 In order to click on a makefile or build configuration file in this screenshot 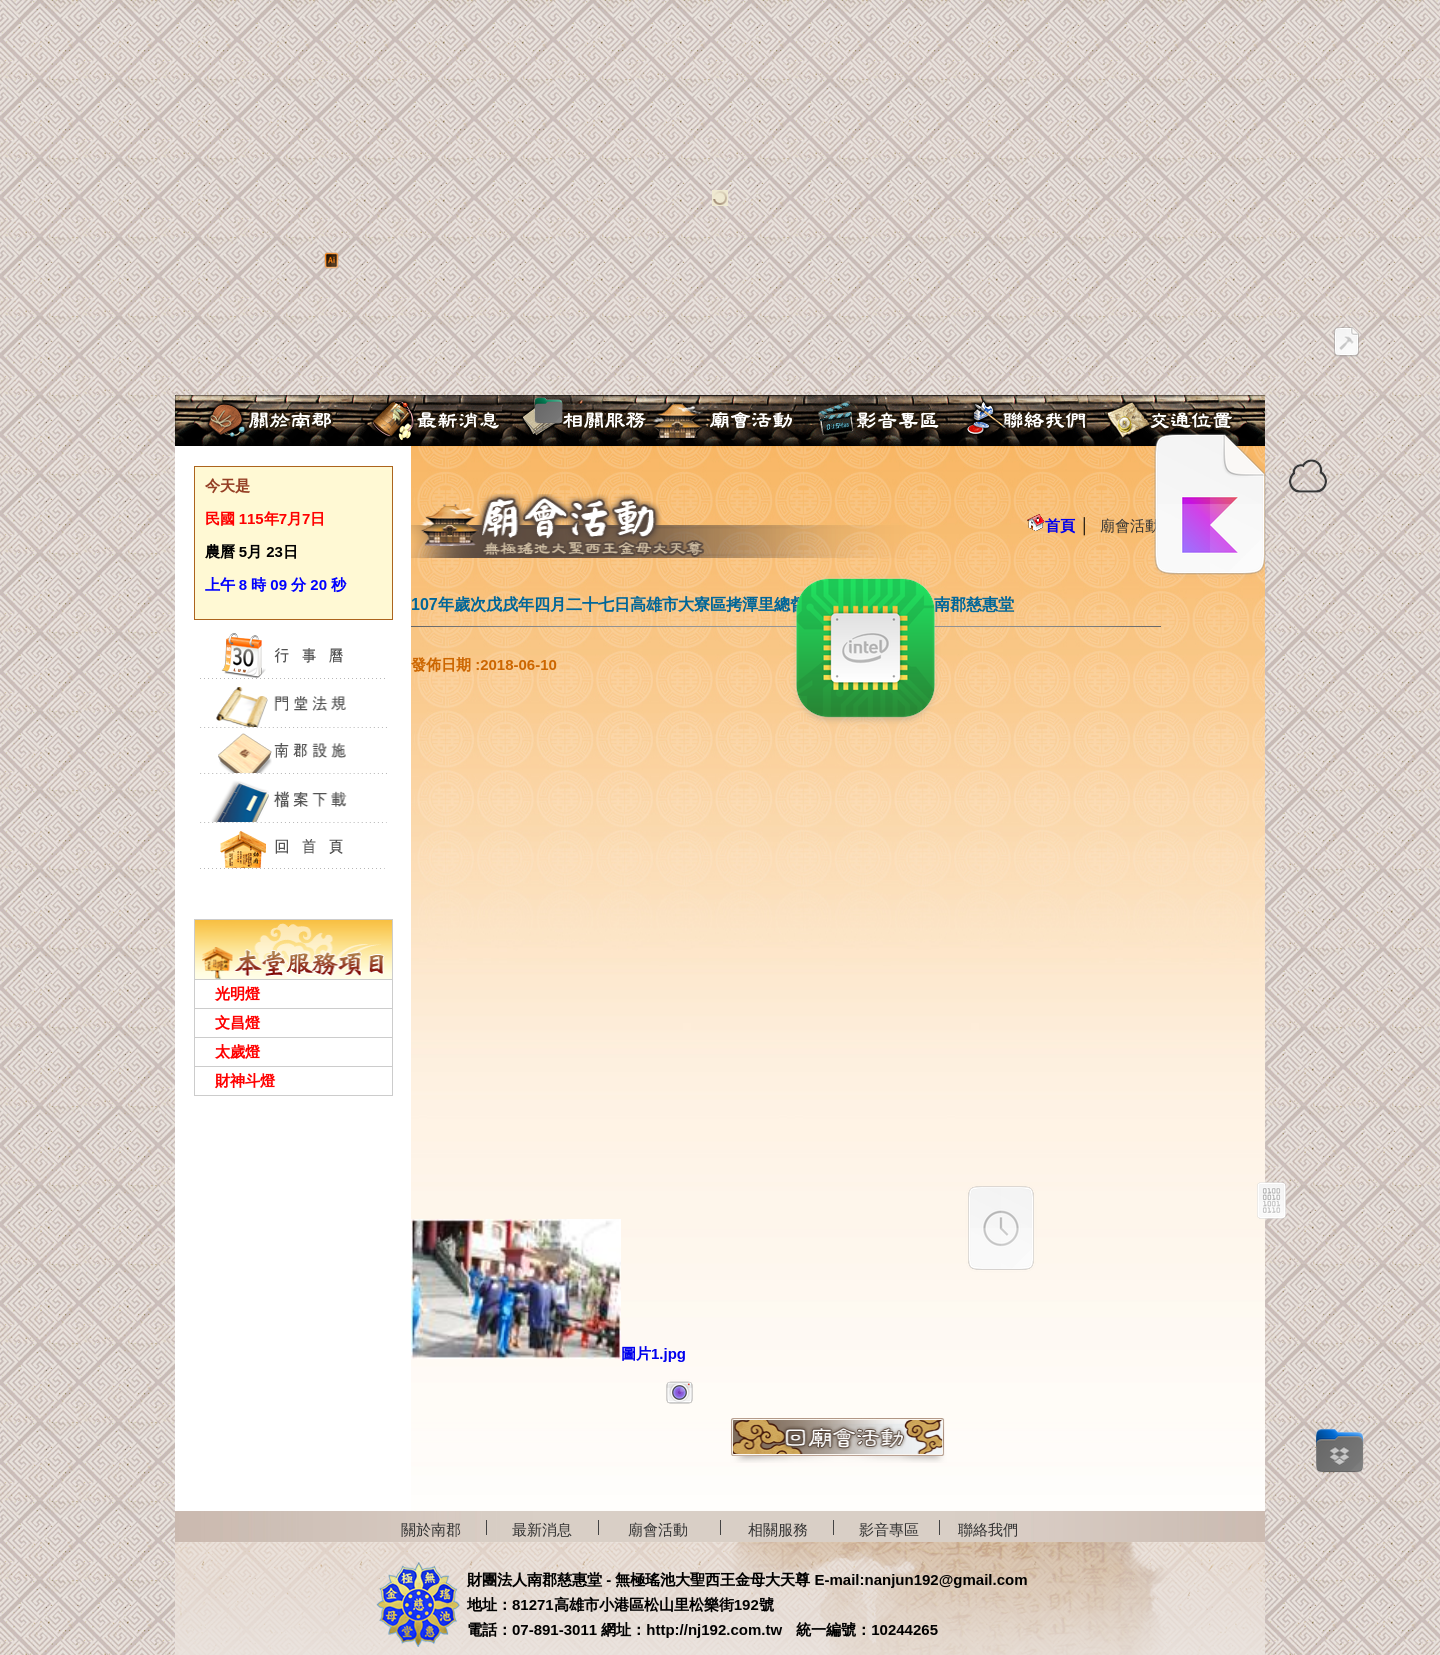, I will do `click(1346, 341)`.